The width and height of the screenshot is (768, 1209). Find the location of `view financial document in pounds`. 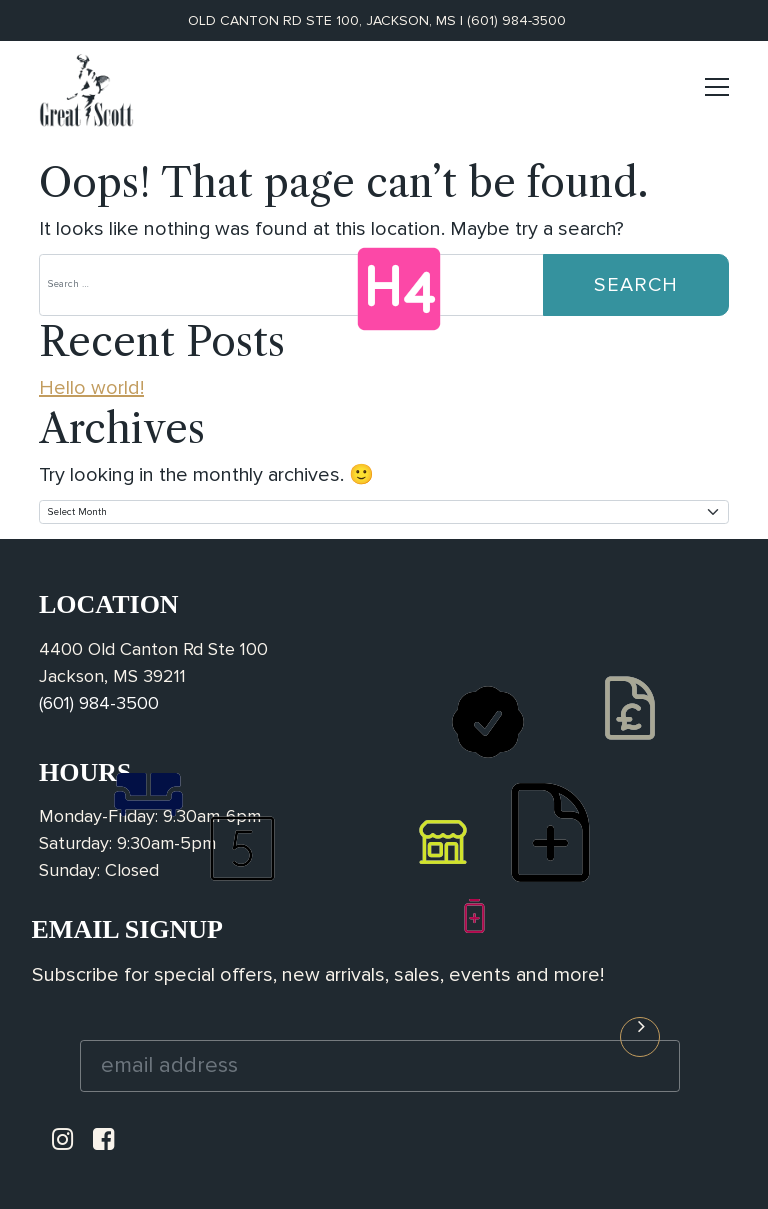

view financial document in pounds is located at coordinates (630, 708).